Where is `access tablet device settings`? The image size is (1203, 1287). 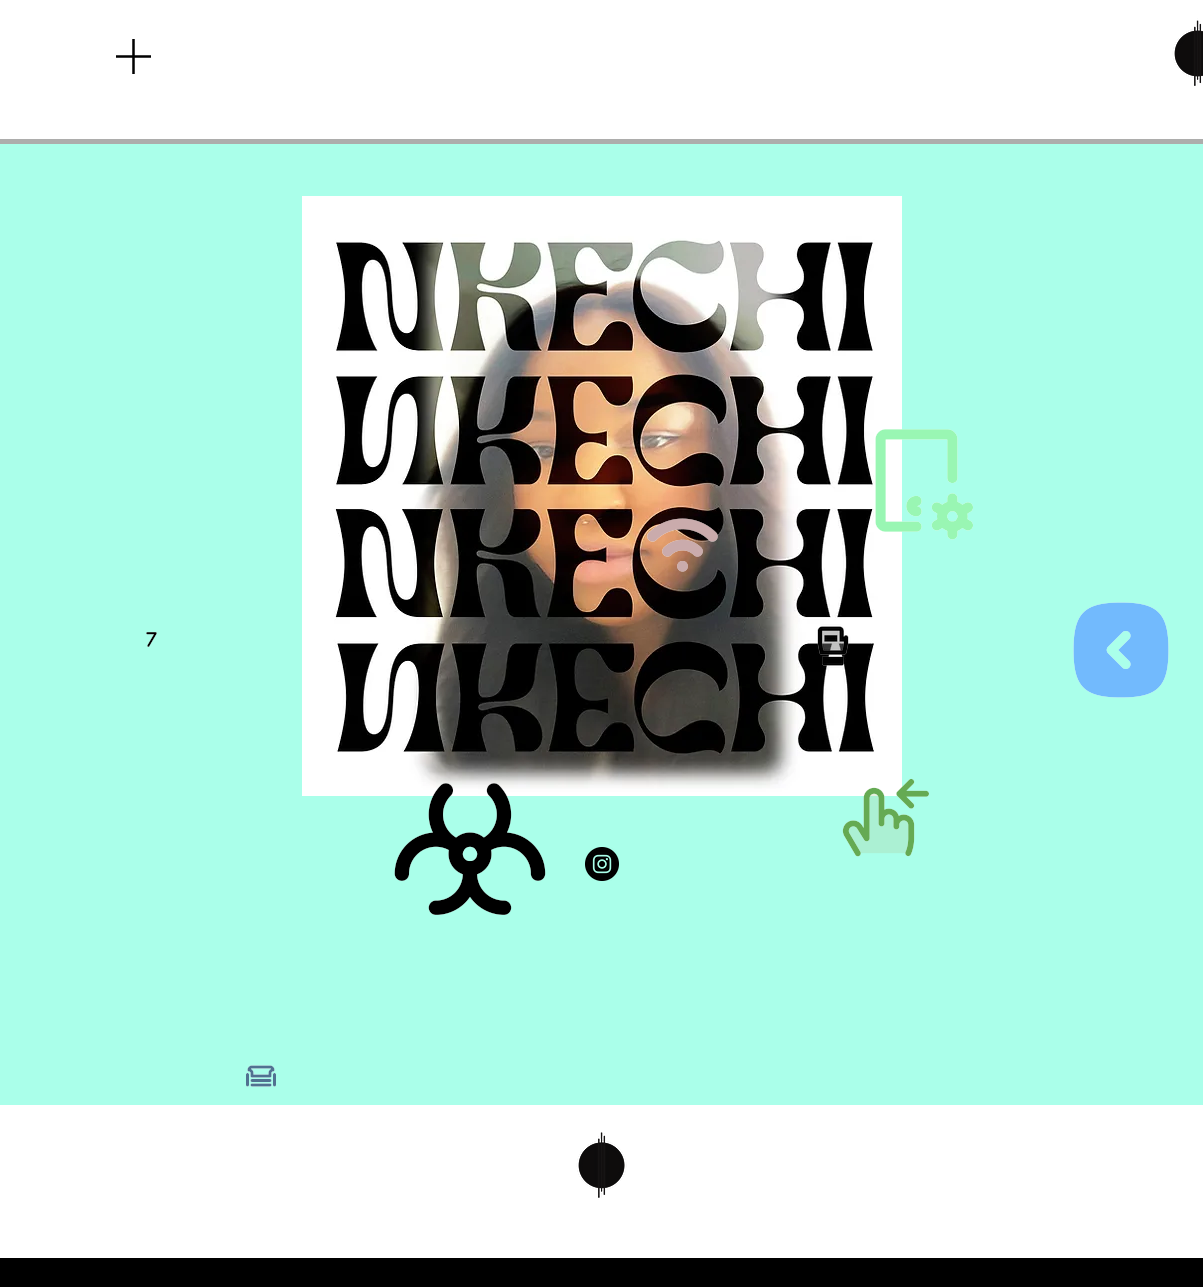
access tablet device settings is located at coordinates (916, 480).